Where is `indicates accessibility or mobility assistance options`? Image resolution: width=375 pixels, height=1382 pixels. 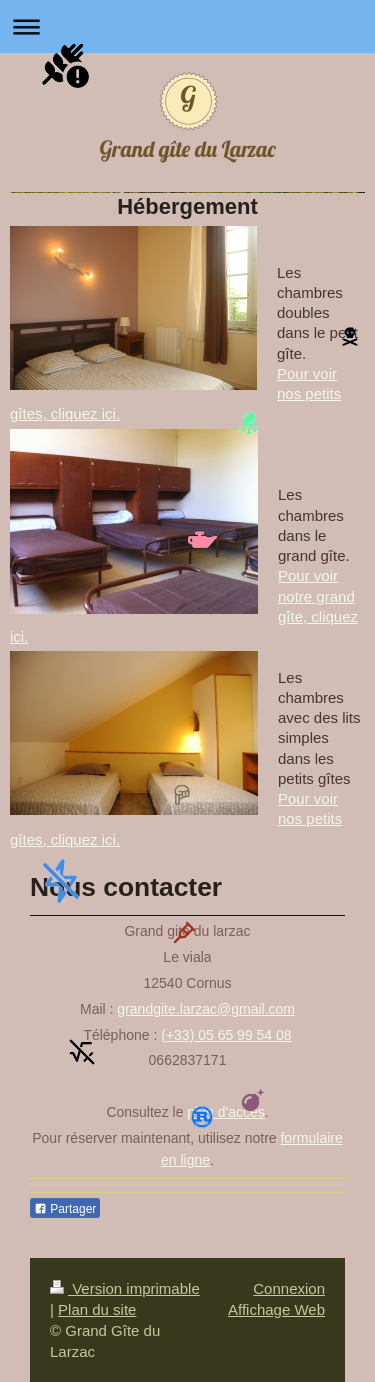
indicates accessibility or mobility assistance options is located at coordinates (184, 932).